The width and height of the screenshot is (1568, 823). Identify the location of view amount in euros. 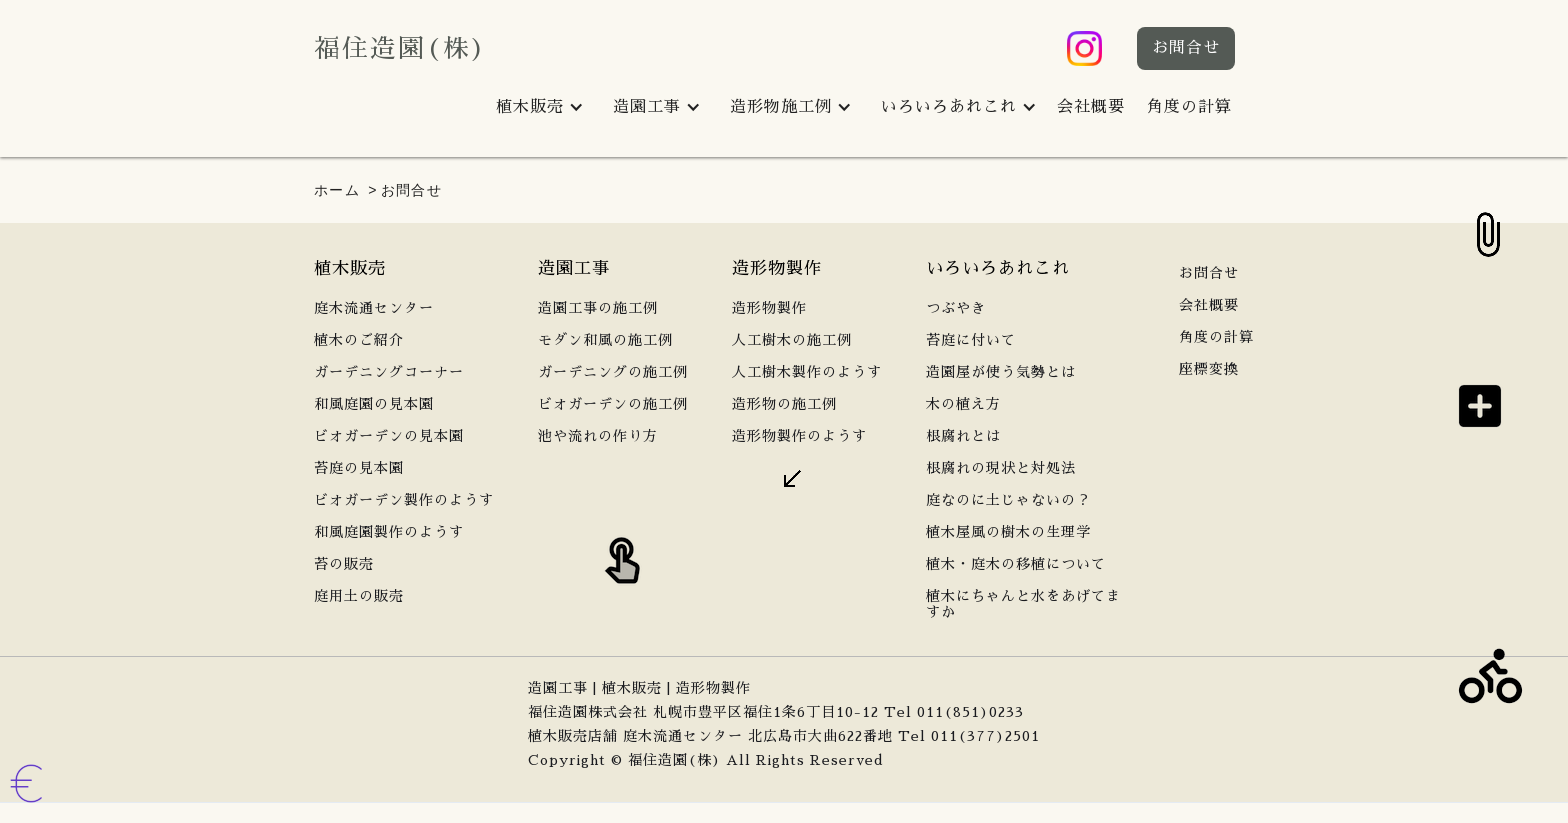
(29, 783).